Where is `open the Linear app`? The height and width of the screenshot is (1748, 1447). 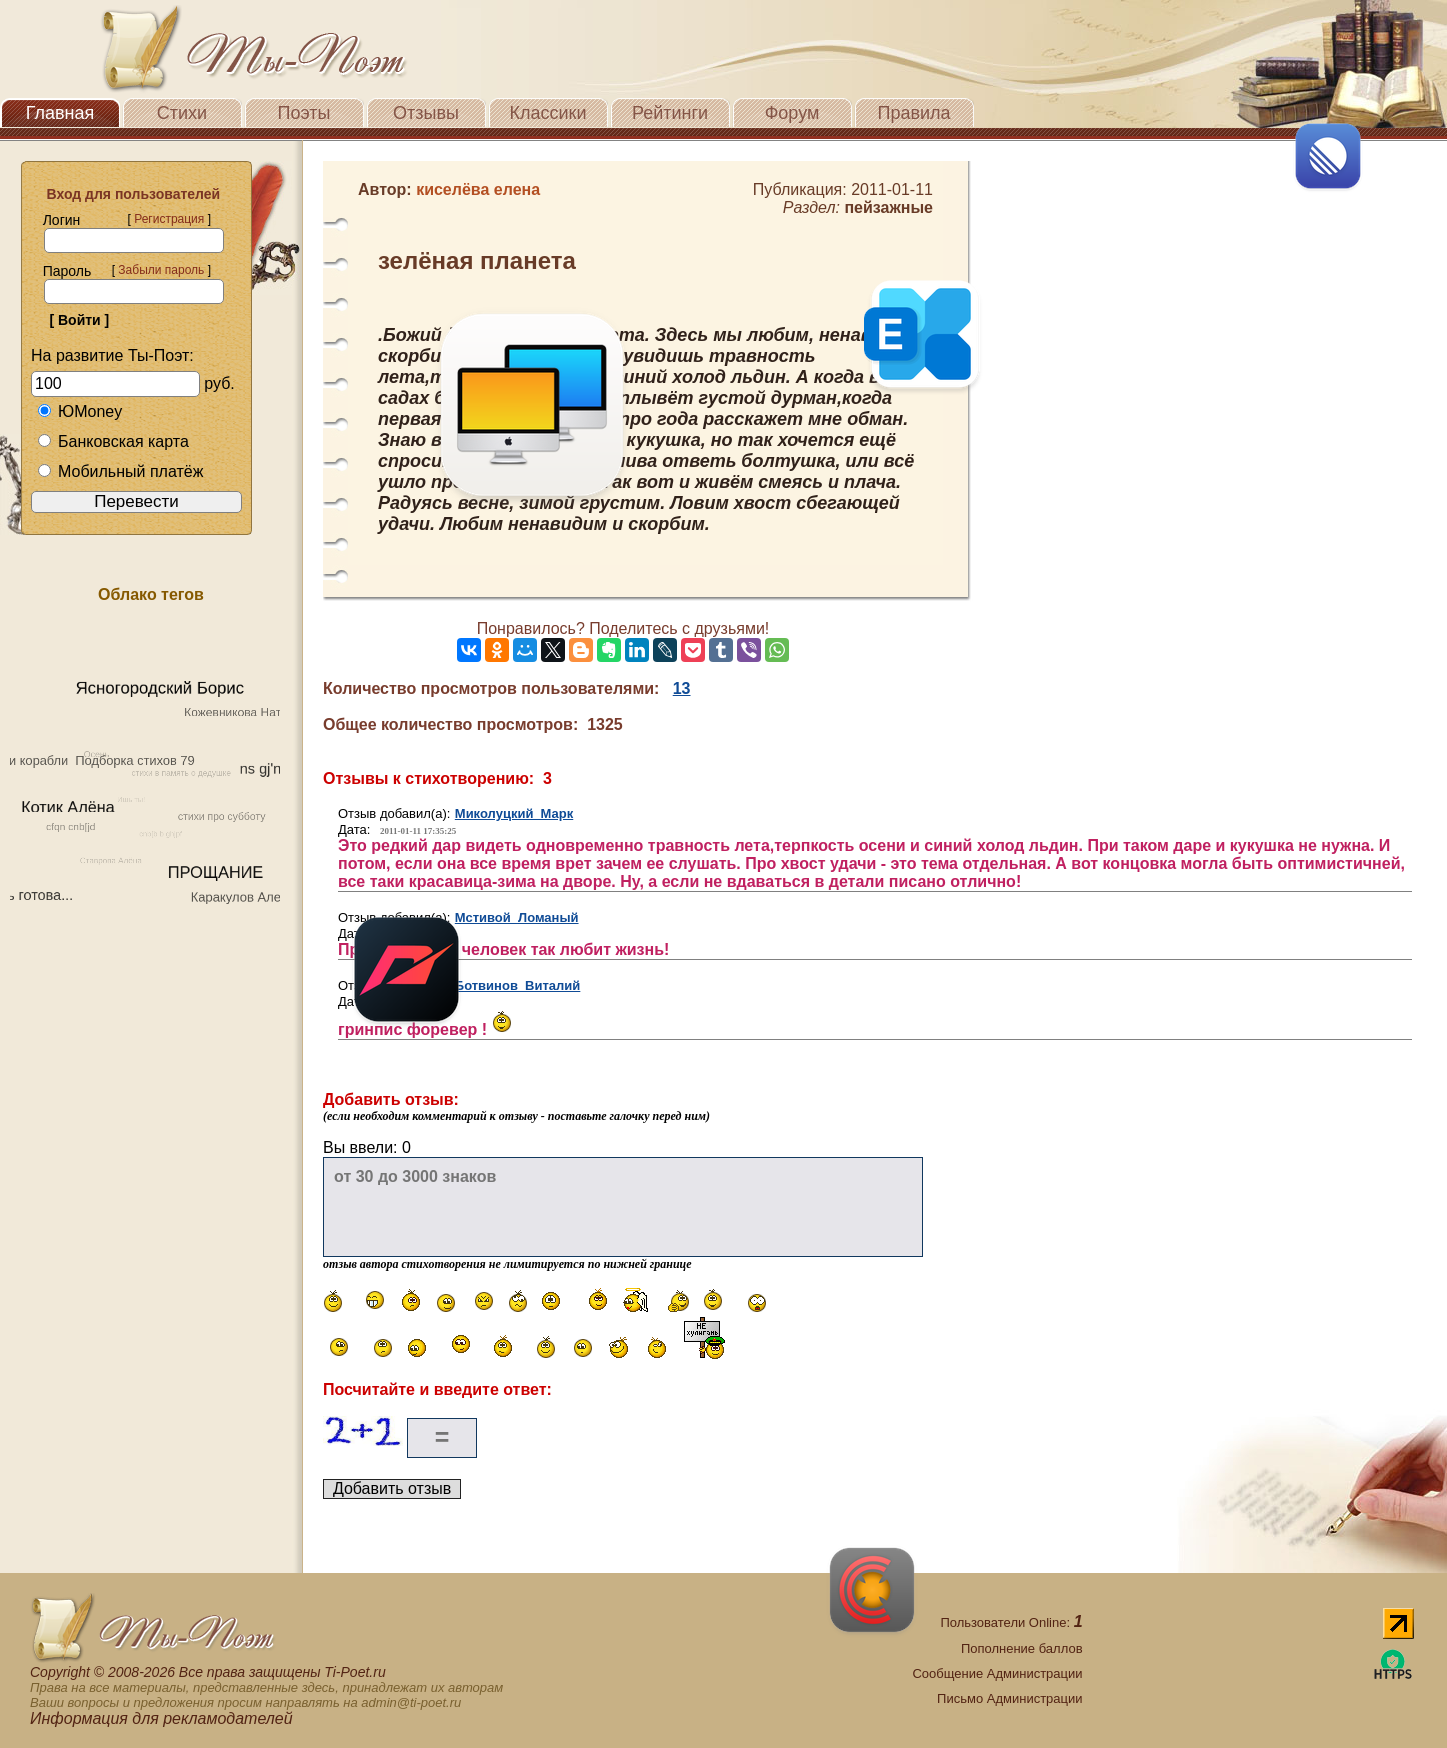
open the Linear app is located at coordinates (1328, 156).